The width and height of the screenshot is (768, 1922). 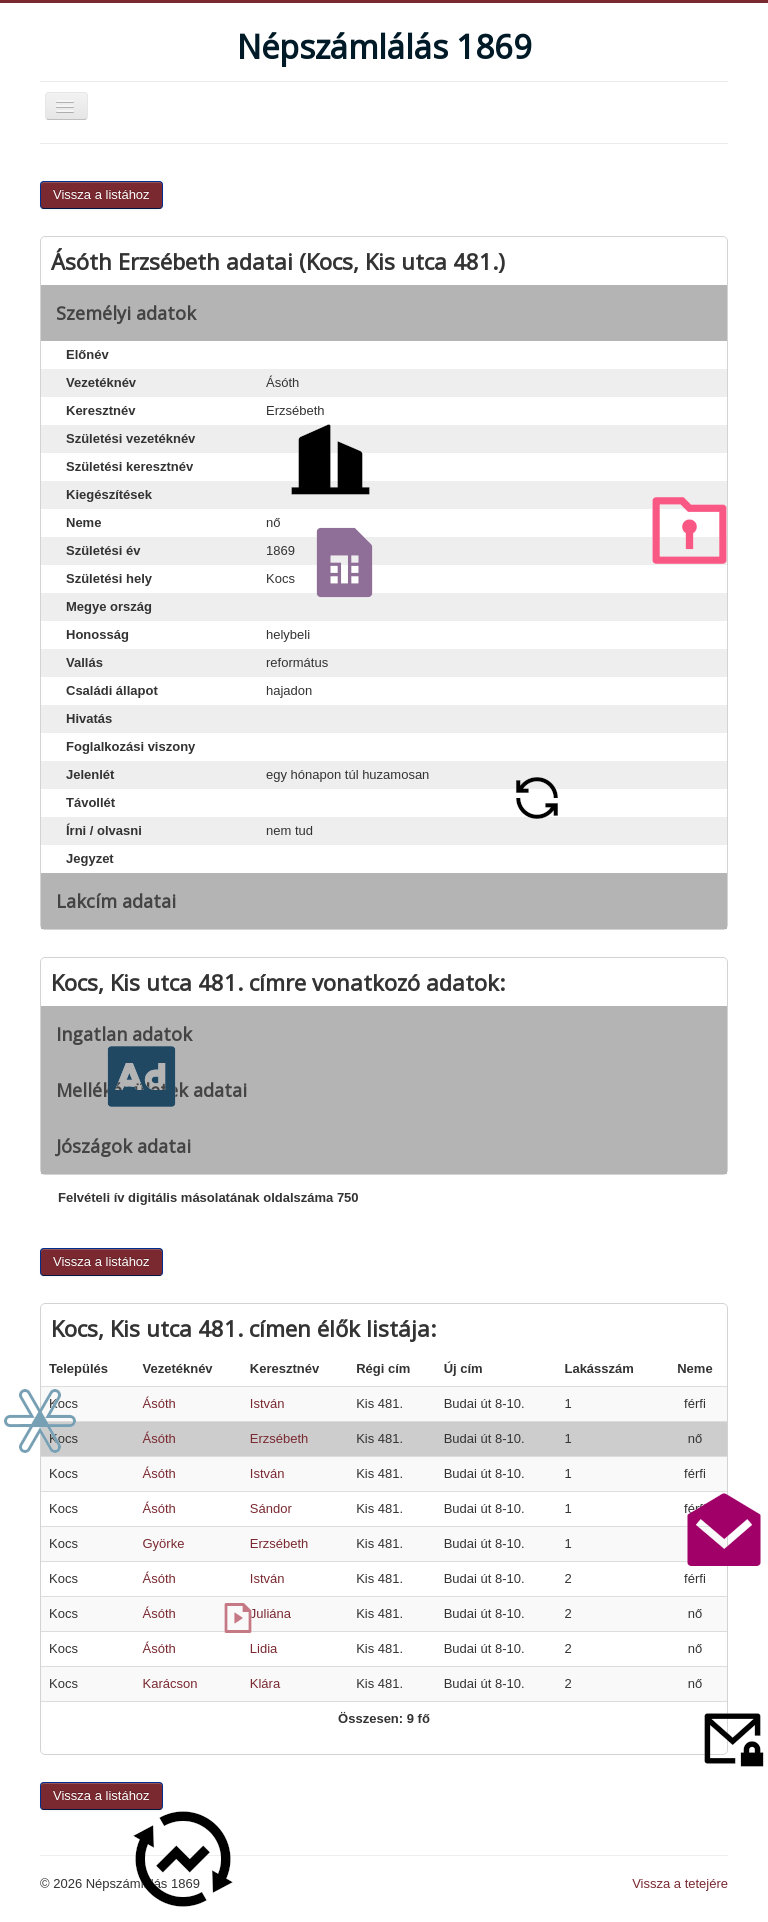 What do you see at coordinates (238, 1618) in the screenshot?
I see `open a video file` at bounding box center [238, 1618].